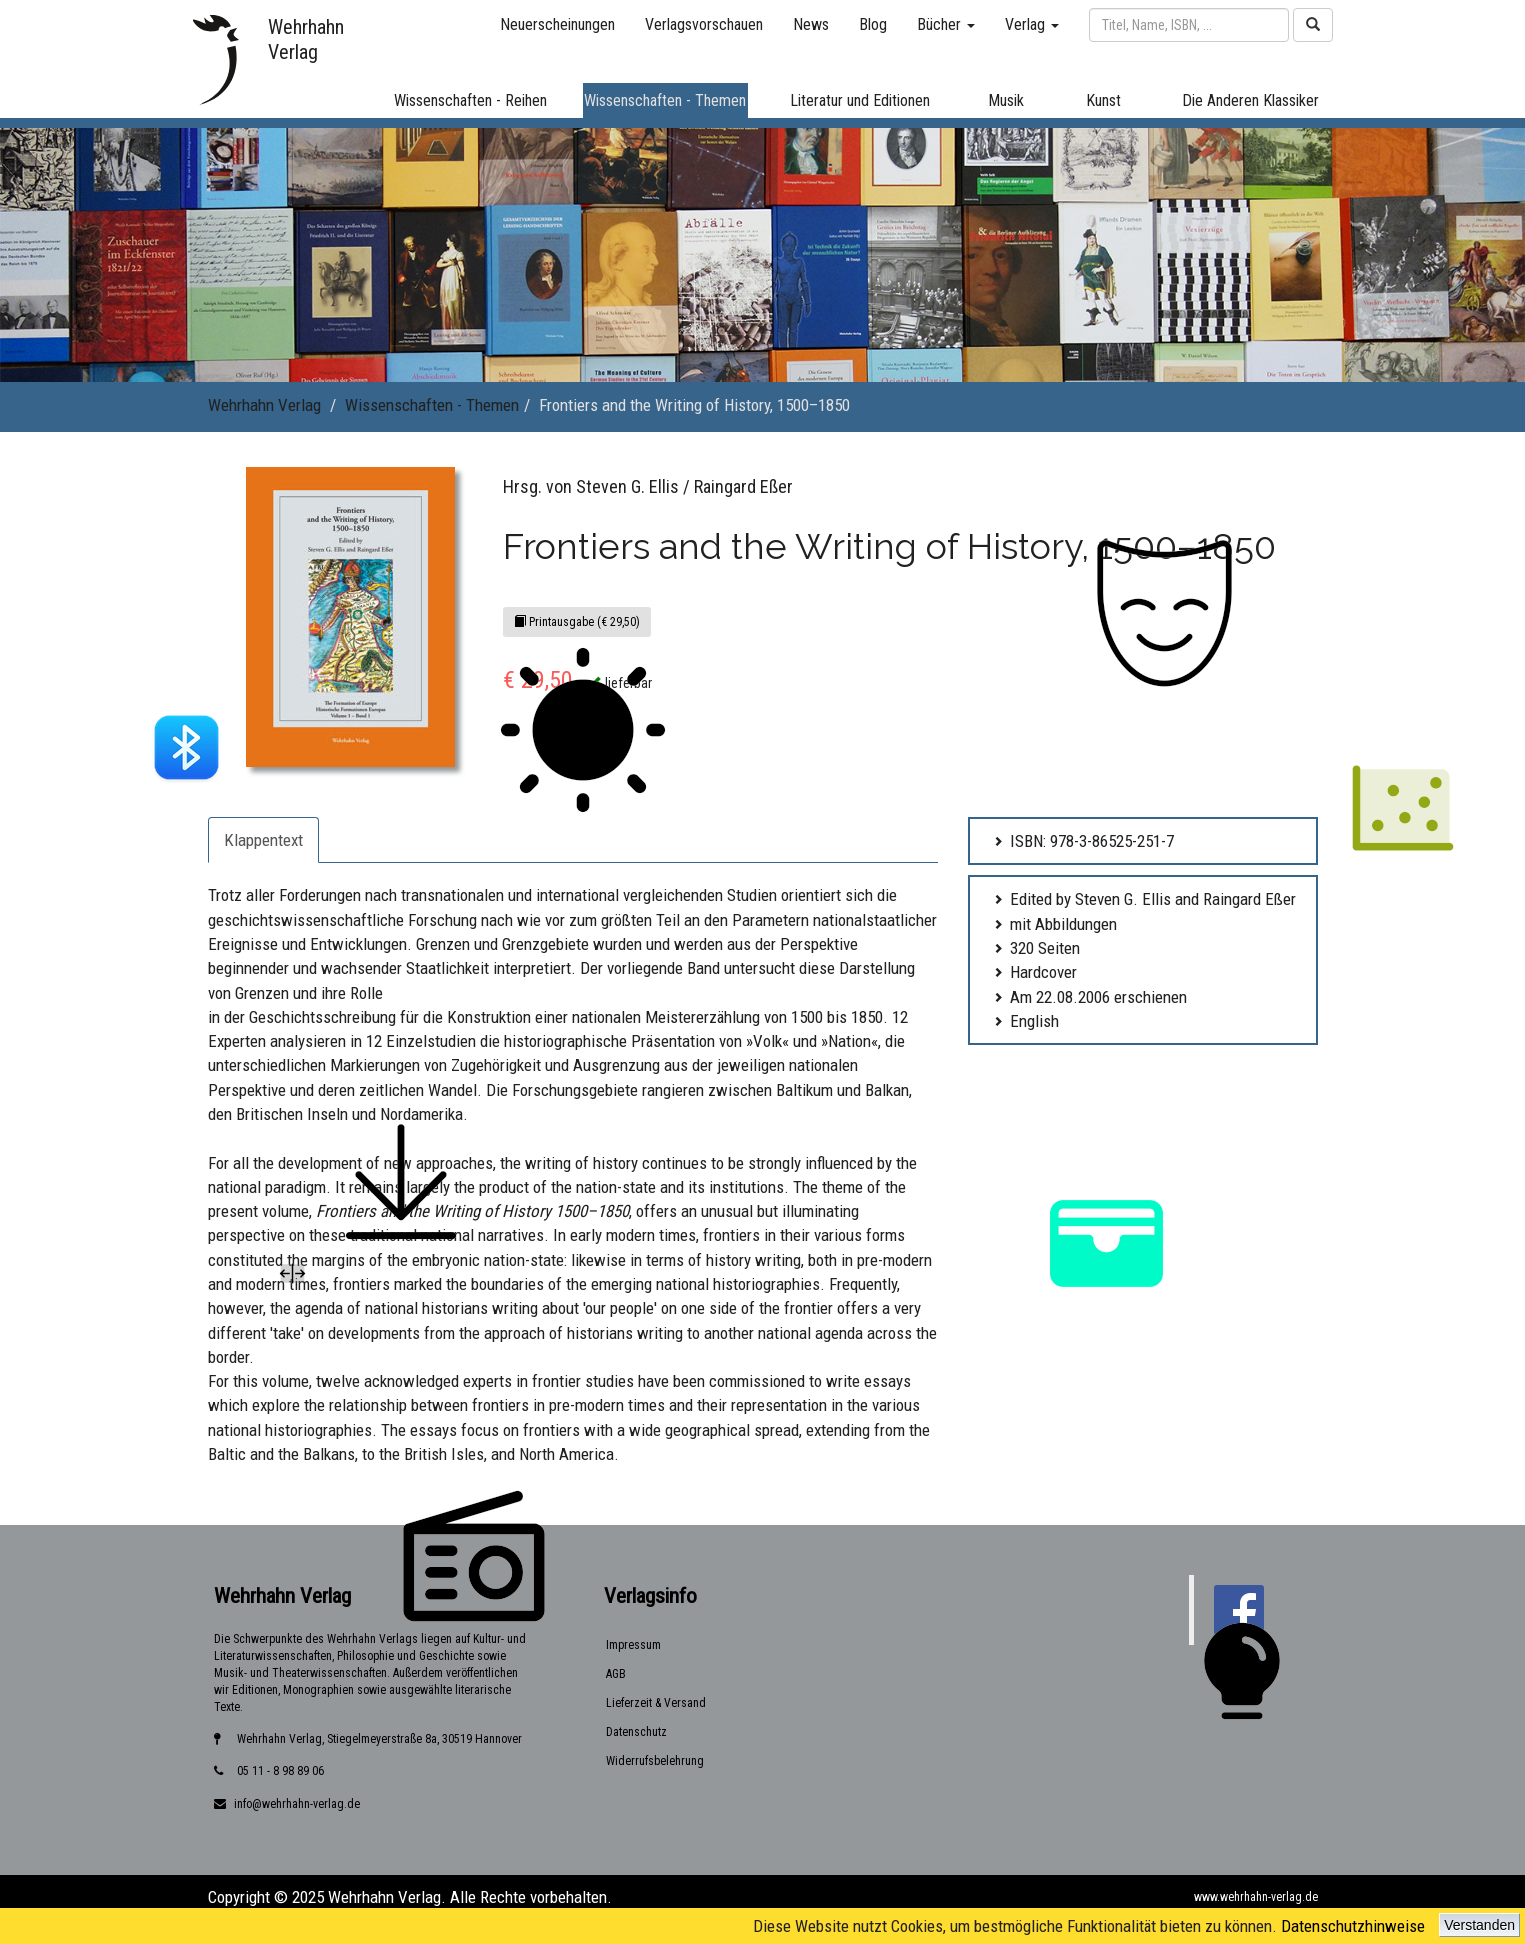 The image size is (1525, 1944). I want to click on switch to light mode, so click(583, 730).